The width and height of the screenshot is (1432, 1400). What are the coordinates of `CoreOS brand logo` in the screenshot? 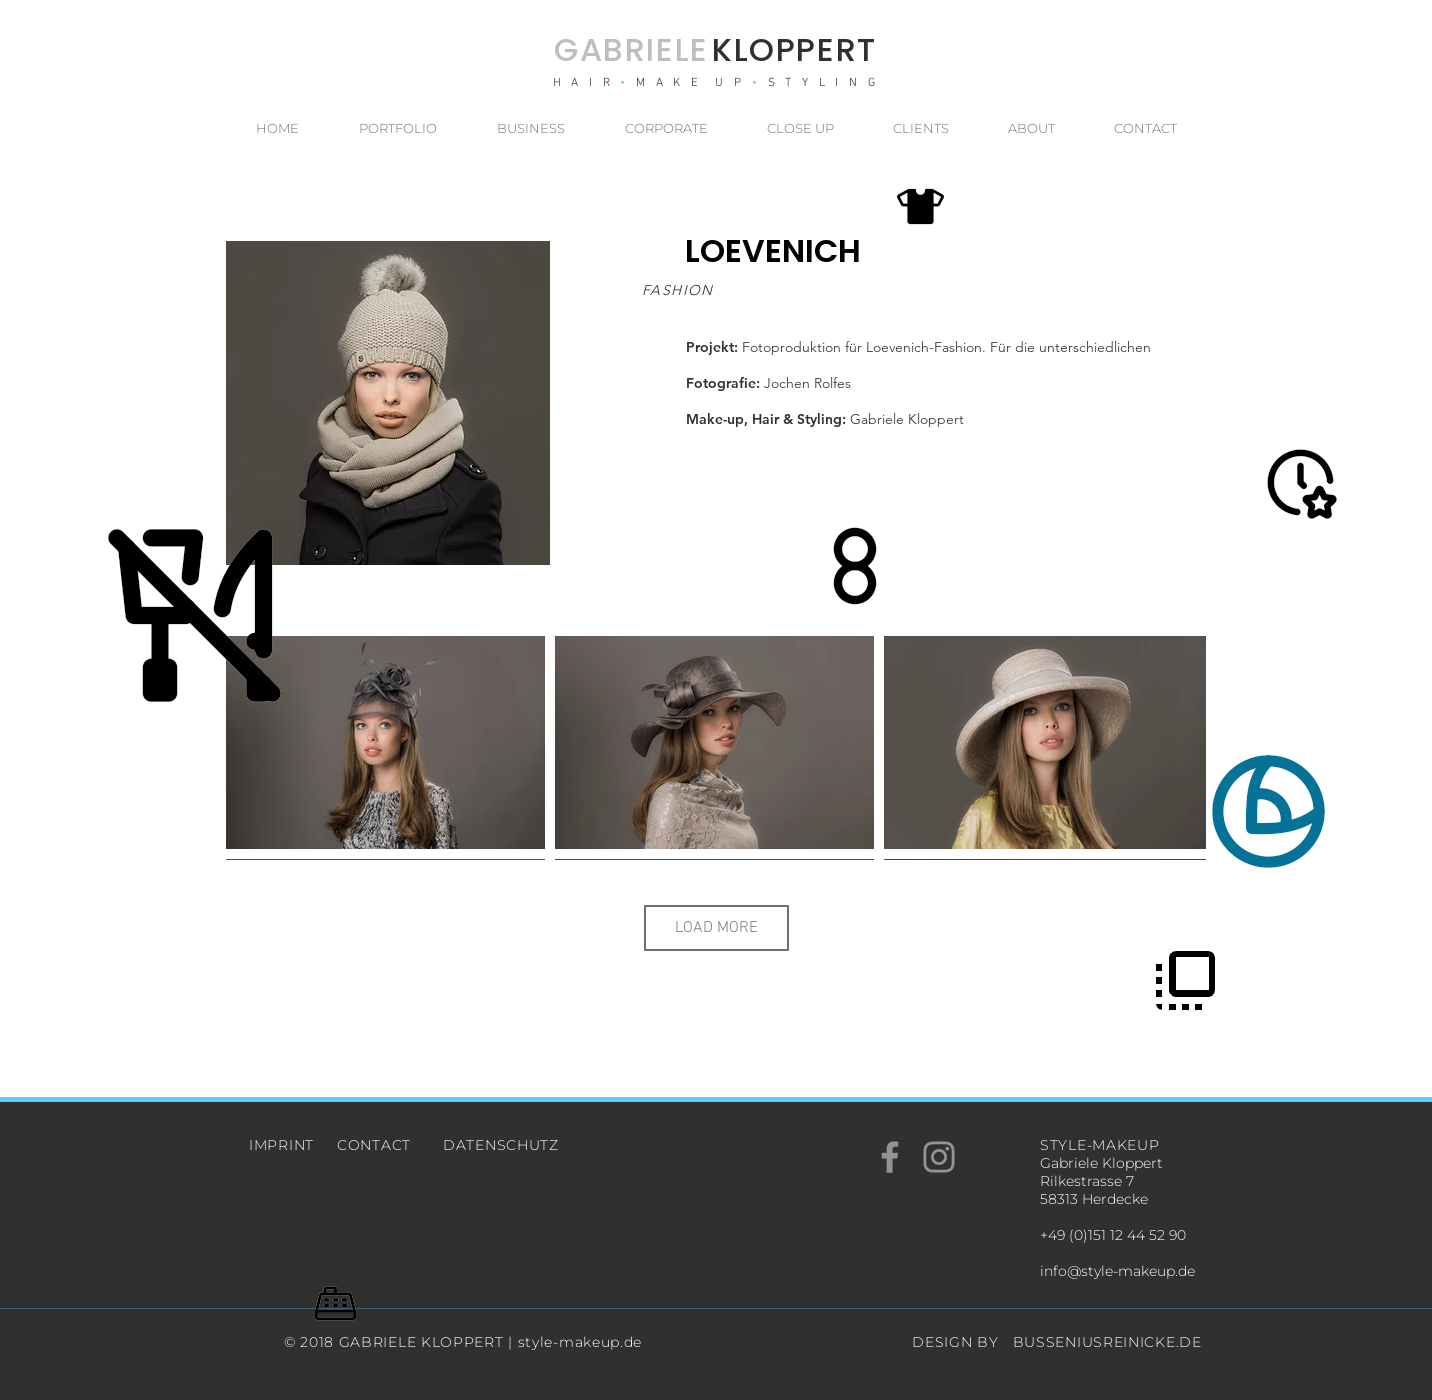 It's located at (1268, 811).